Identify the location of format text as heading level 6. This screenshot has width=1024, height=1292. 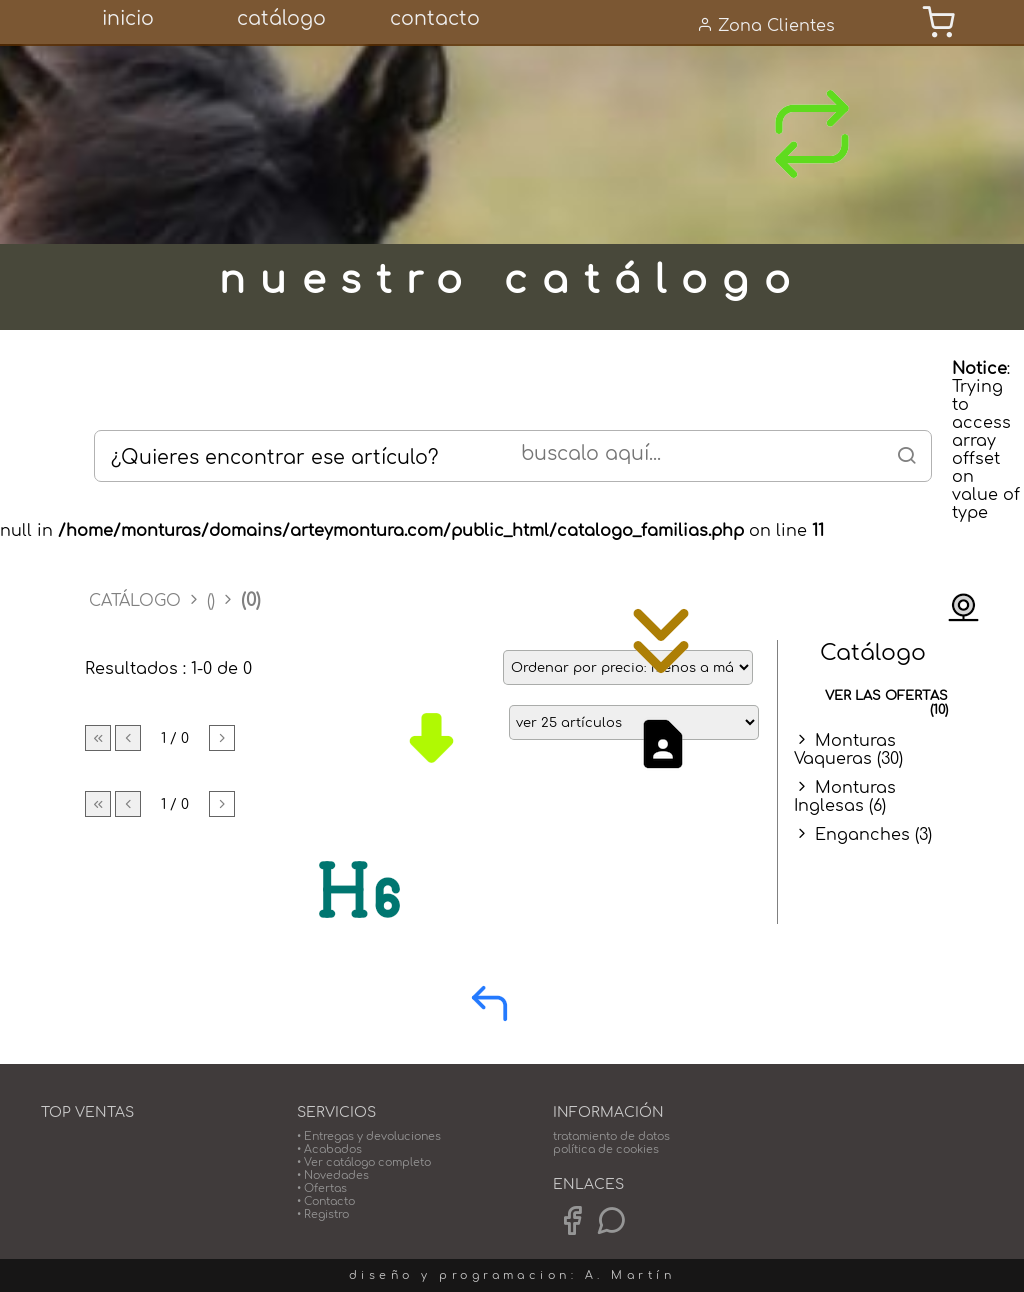
(359, 889).